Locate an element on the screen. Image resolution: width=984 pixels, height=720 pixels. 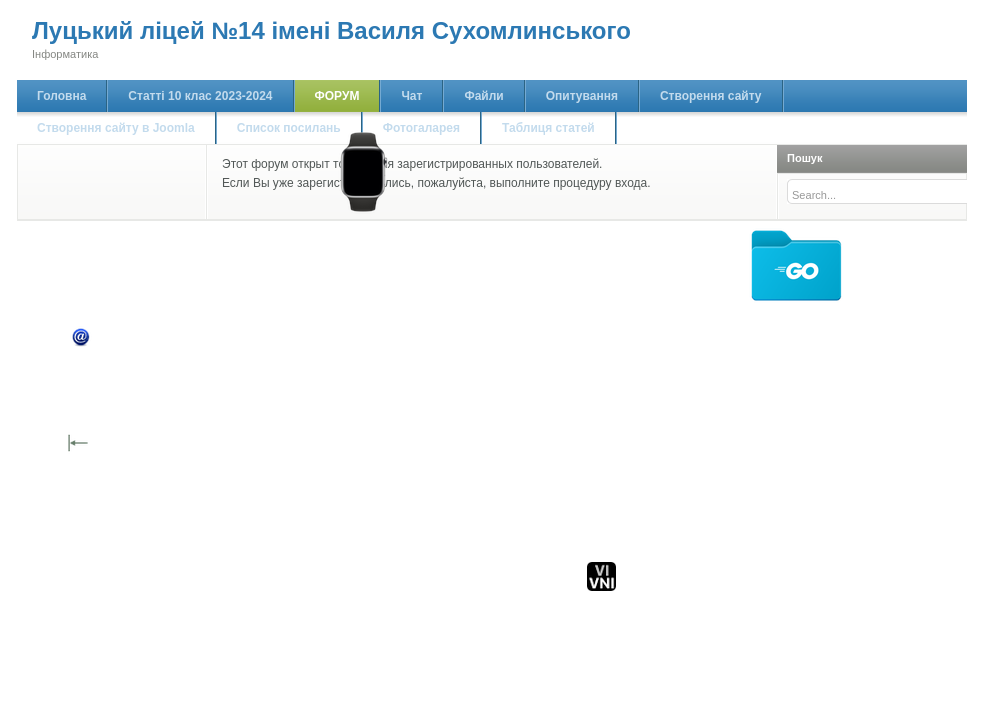
switch to vietnamese keyboard input (vni encoding) is located at coordinates (601, 576).